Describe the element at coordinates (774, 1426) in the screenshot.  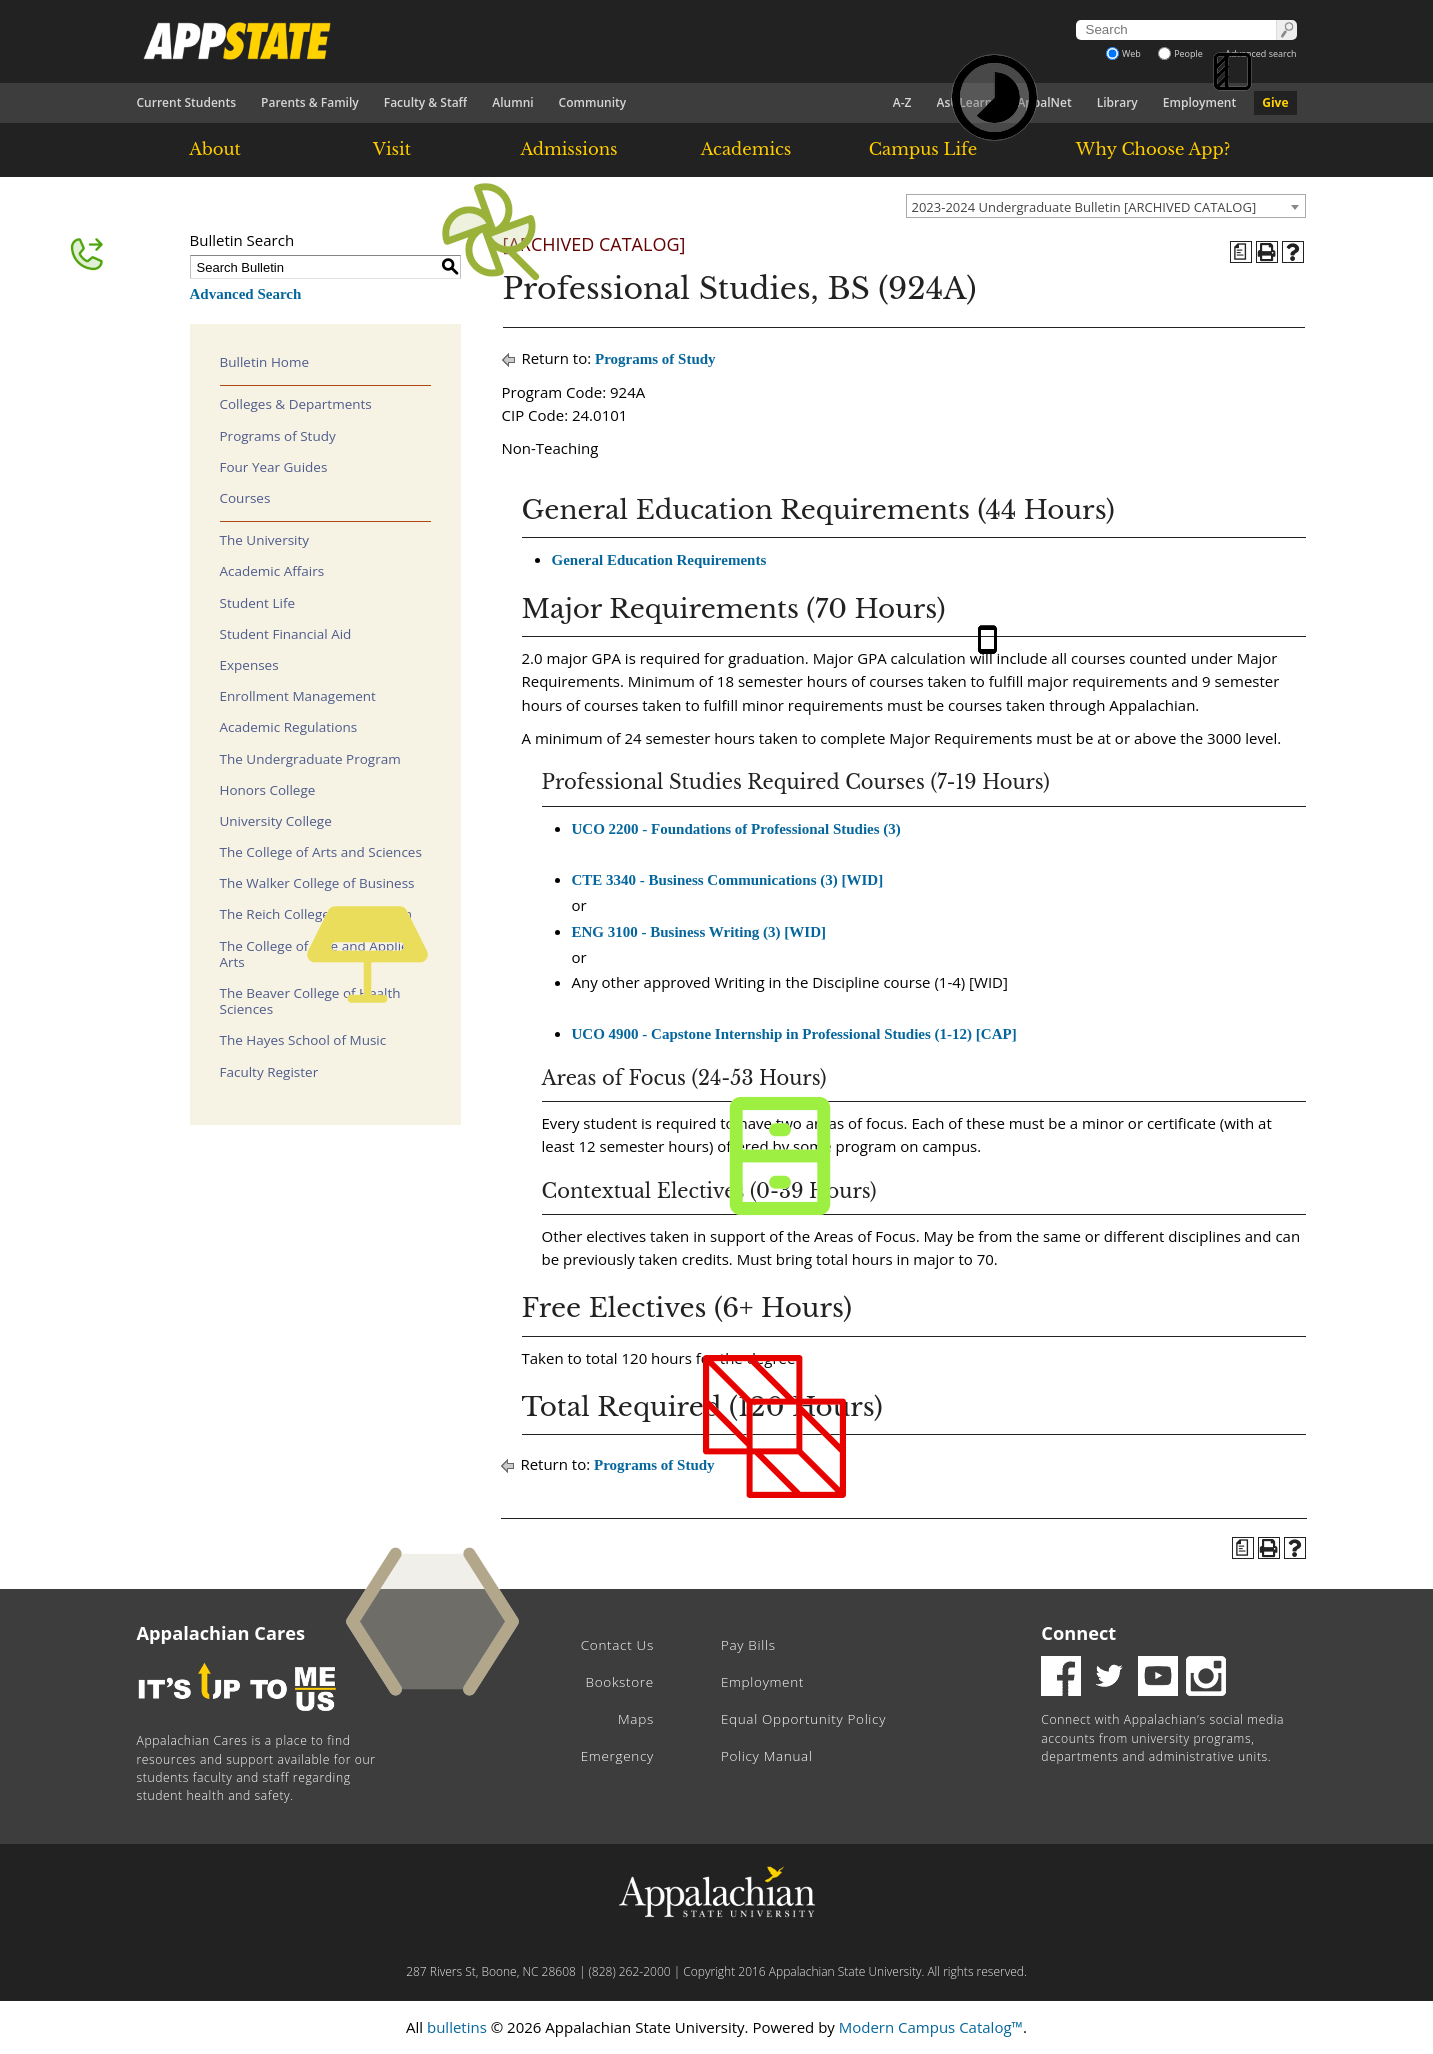
I see `exclude overlapping areas in shape editing` at that location.